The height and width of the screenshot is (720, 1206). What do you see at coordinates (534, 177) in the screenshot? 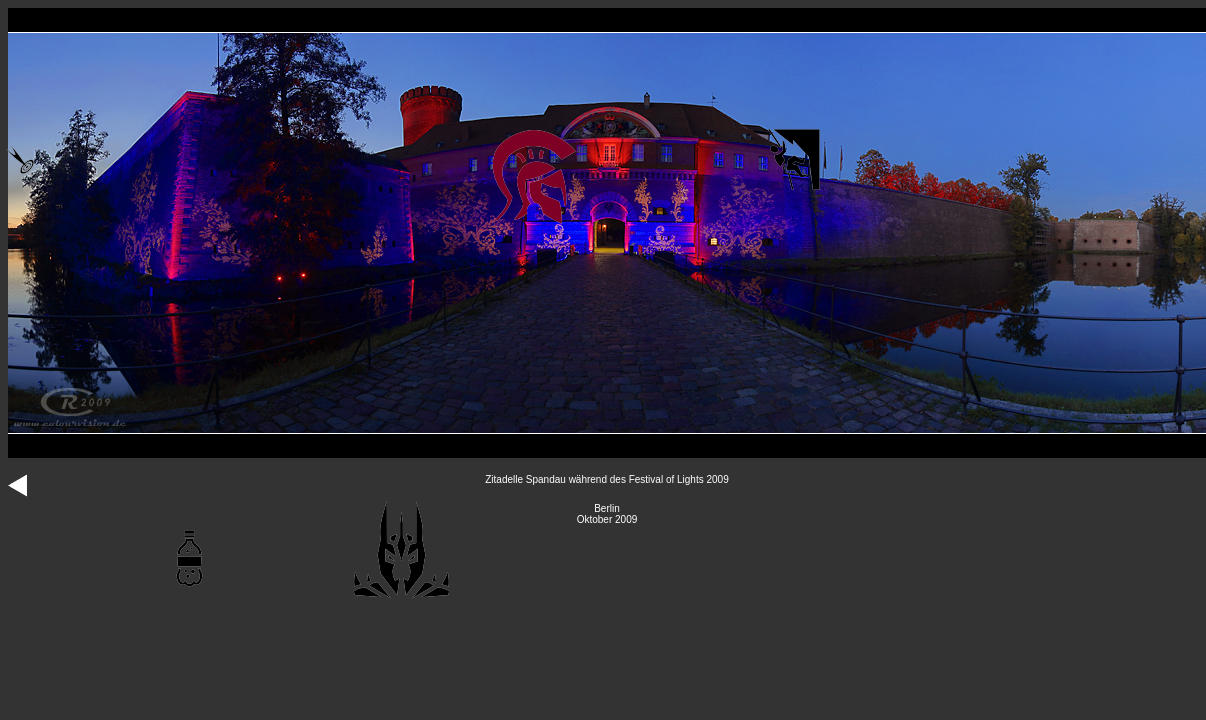
I see `select warrior or spartan character class` at bounding box center [534, 177].